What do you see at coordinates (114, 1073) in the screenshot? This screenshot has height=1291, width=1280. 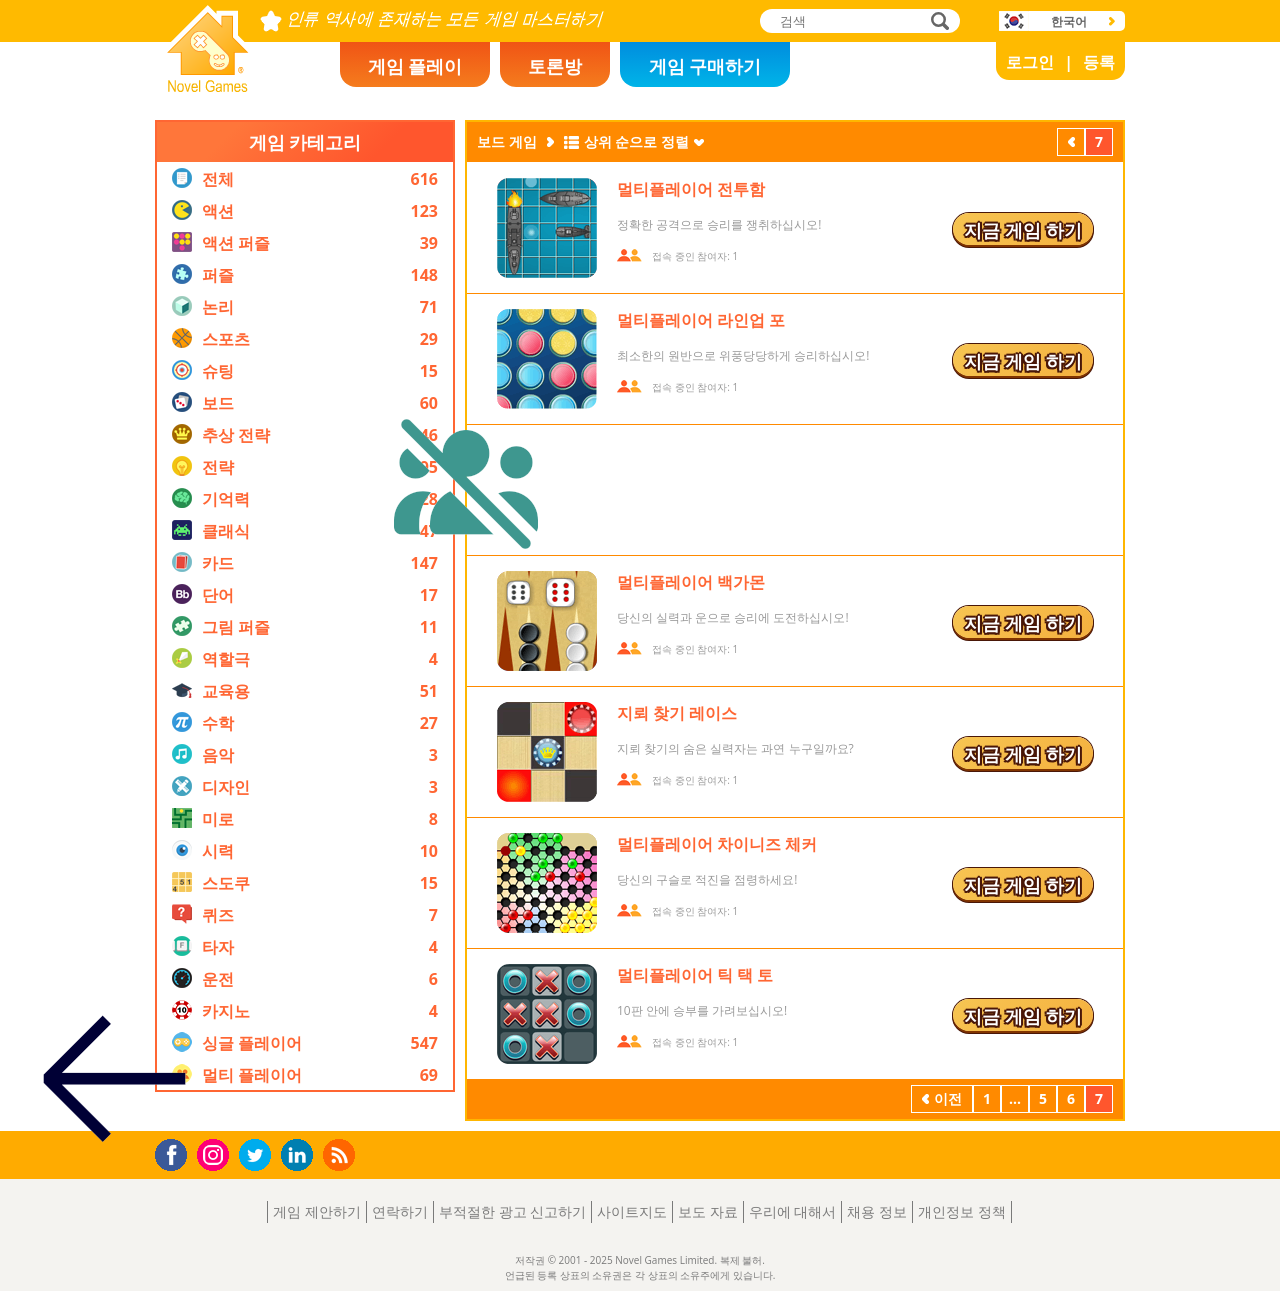 I see `go back to the previous screen` at bounding box center [114, 1073].